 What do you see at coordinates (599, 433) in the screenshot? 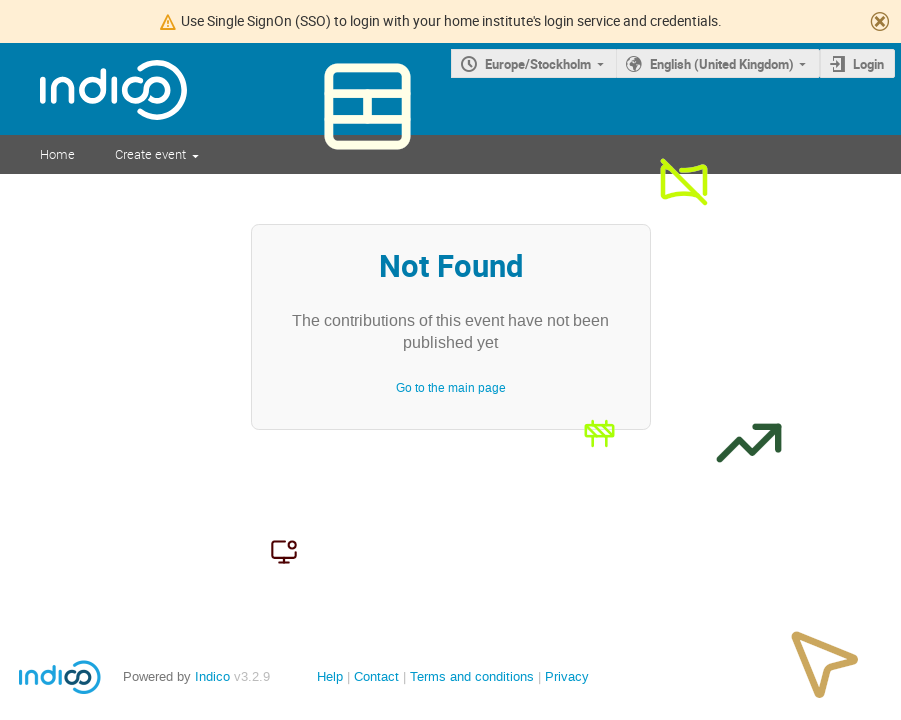
I see `indicates a page or feature under construction` at bounding box center [599, 433].